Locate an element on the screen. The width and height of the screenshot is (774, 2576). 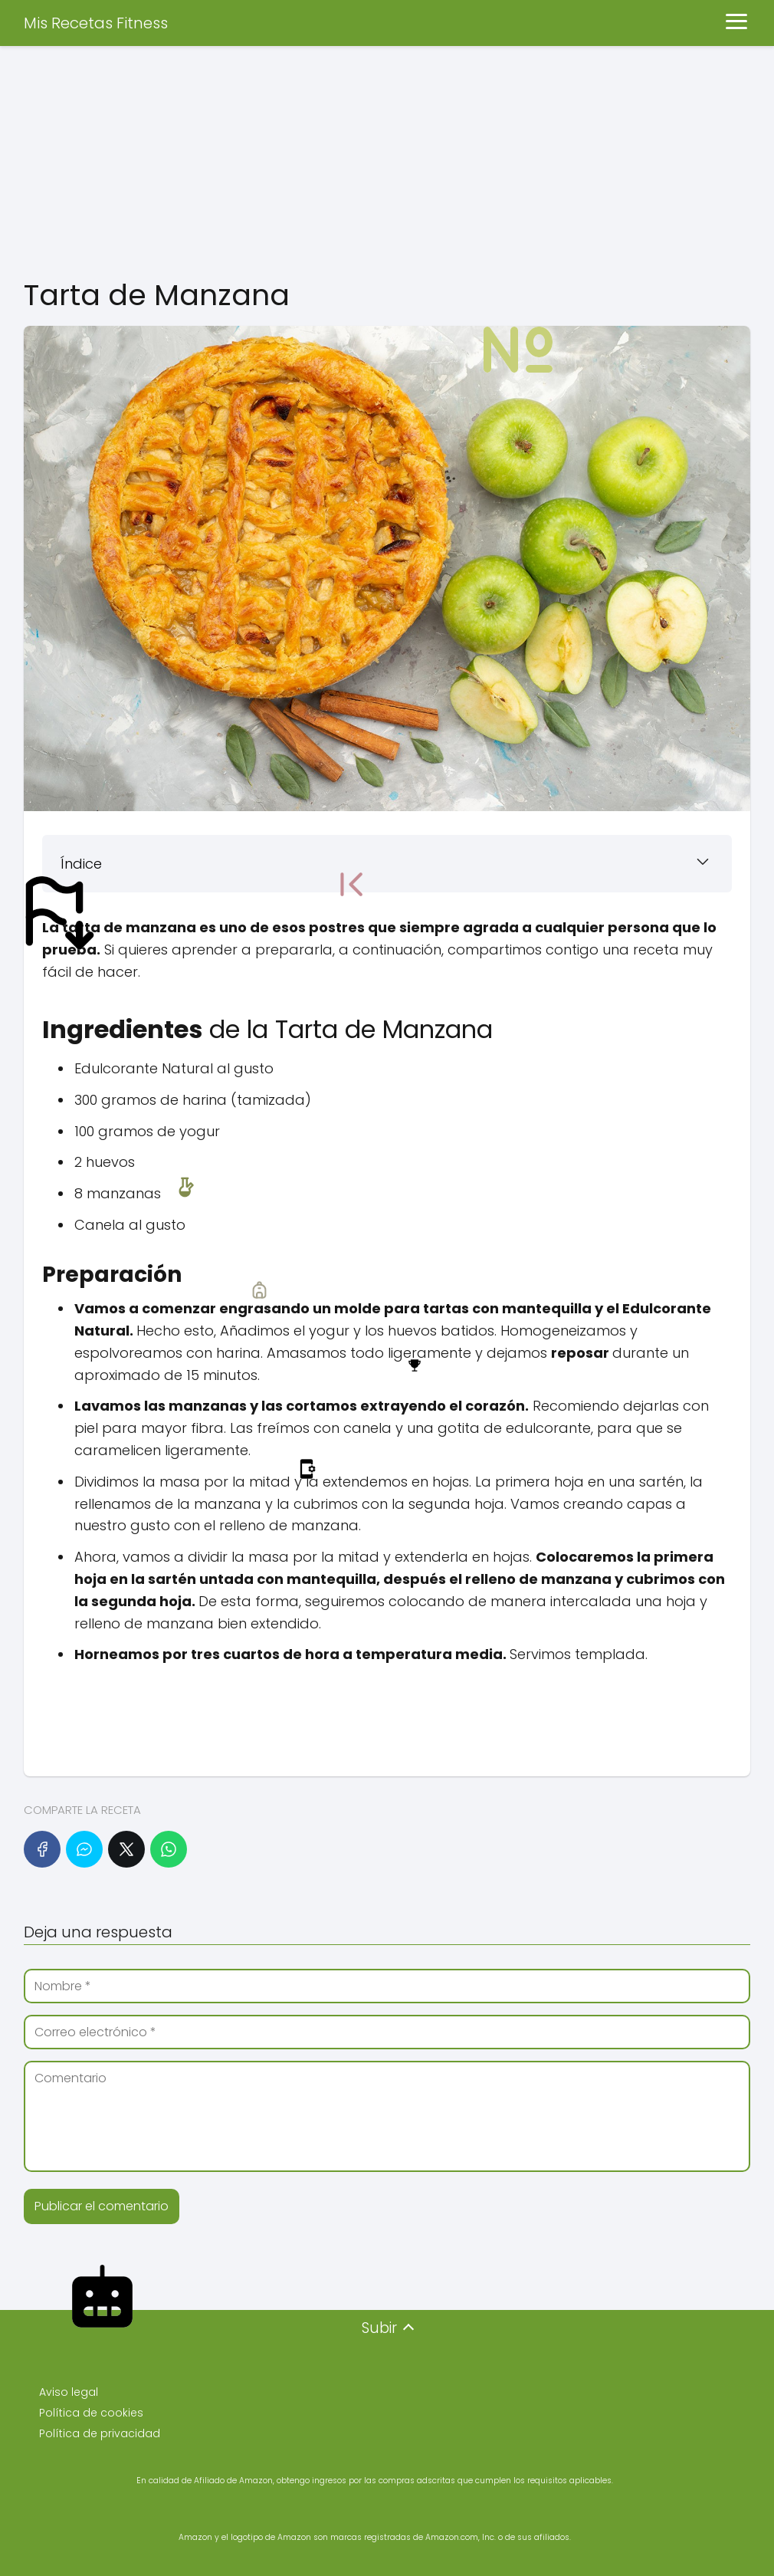
access smoking or cannabis-related content is located at coordinates (185, 1187).